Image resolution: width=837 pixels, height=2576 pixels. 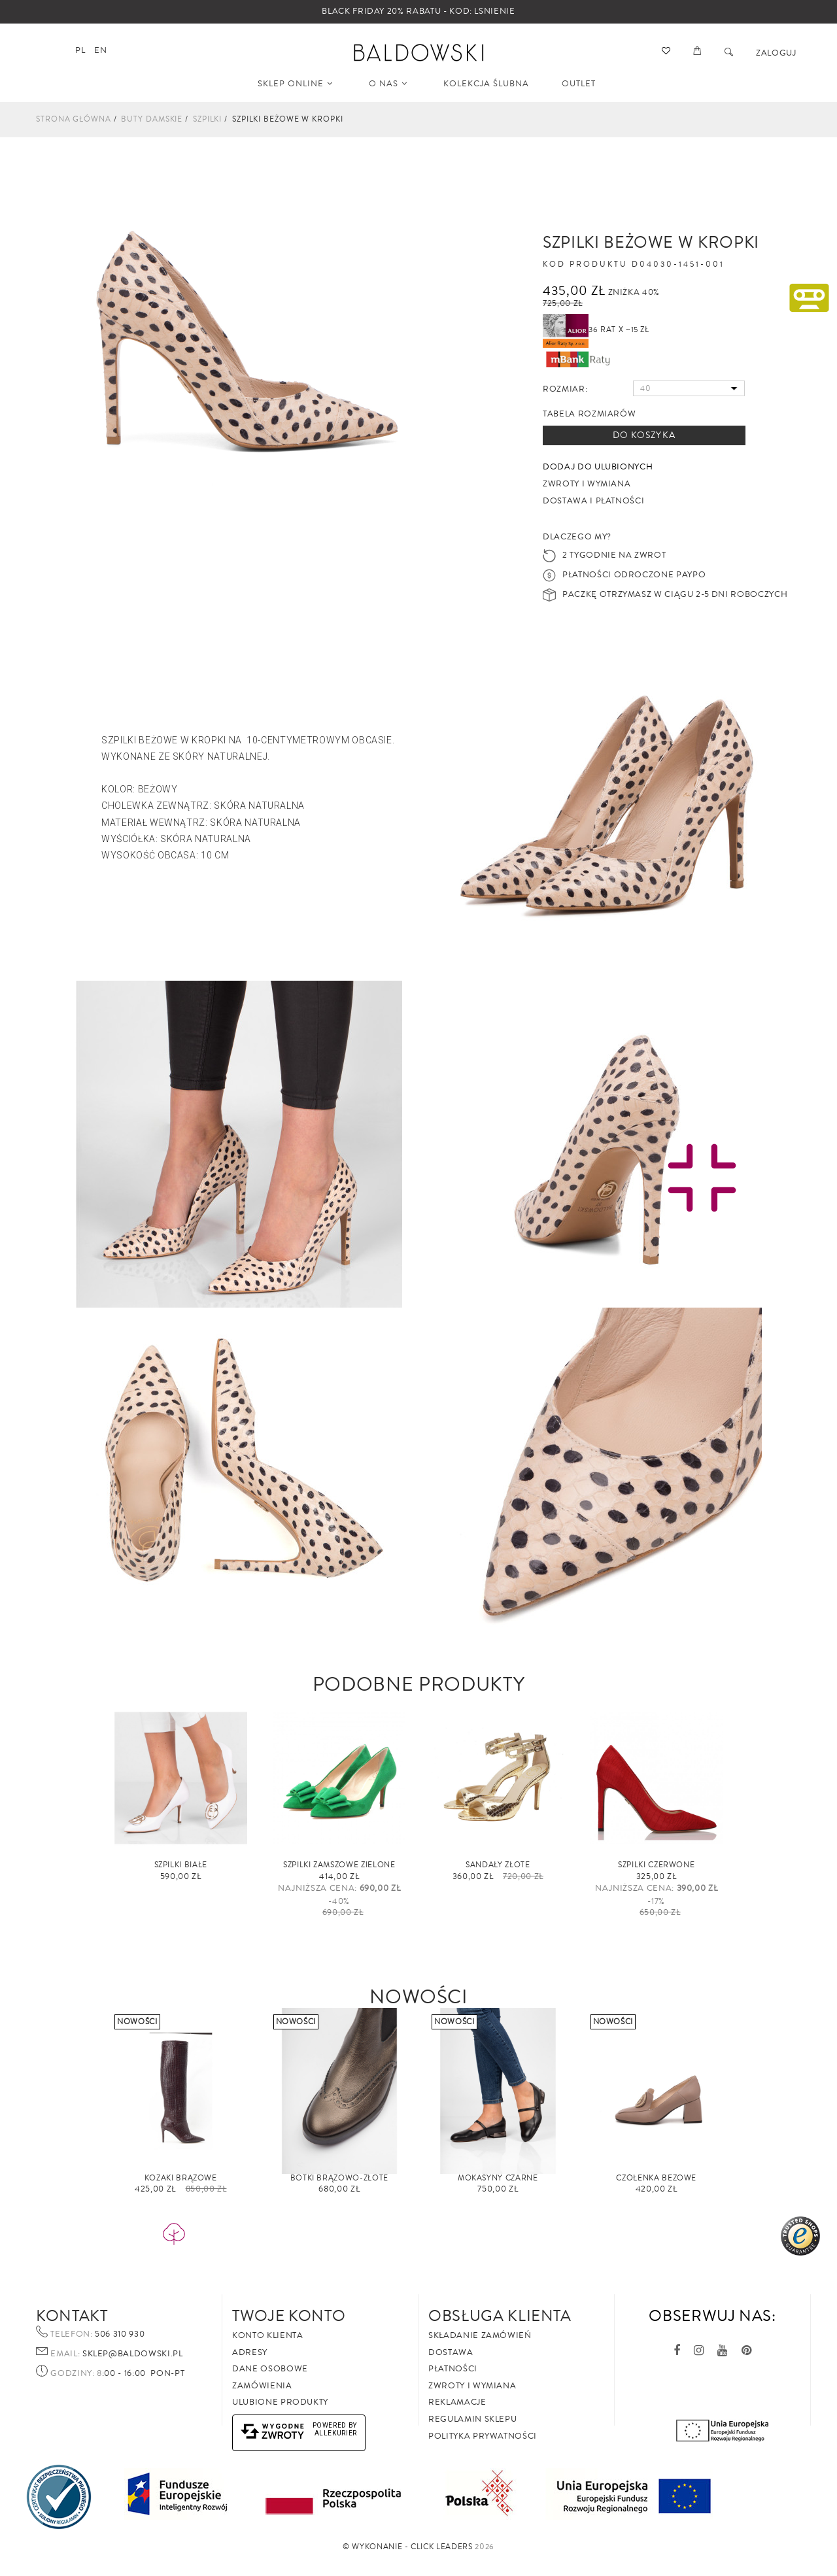 What do you see at coordinates (702, 1178) in the screenshot?
I see `exit fullscreen mode` at bounding box center [702, 1178].